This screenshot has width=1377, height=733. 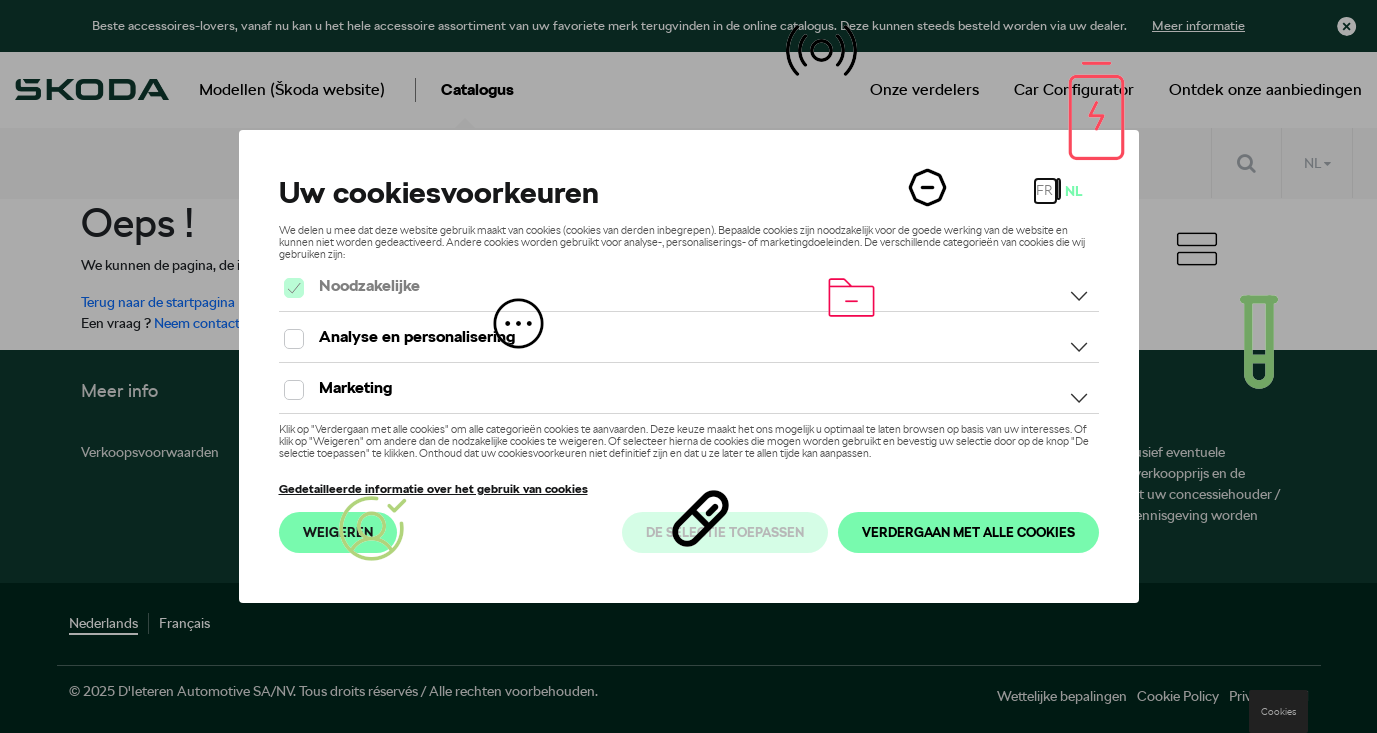 What do you see at coordinates (518, 323) in the screenshot?
I see `open more options menu` at bounding box center [518, 323].